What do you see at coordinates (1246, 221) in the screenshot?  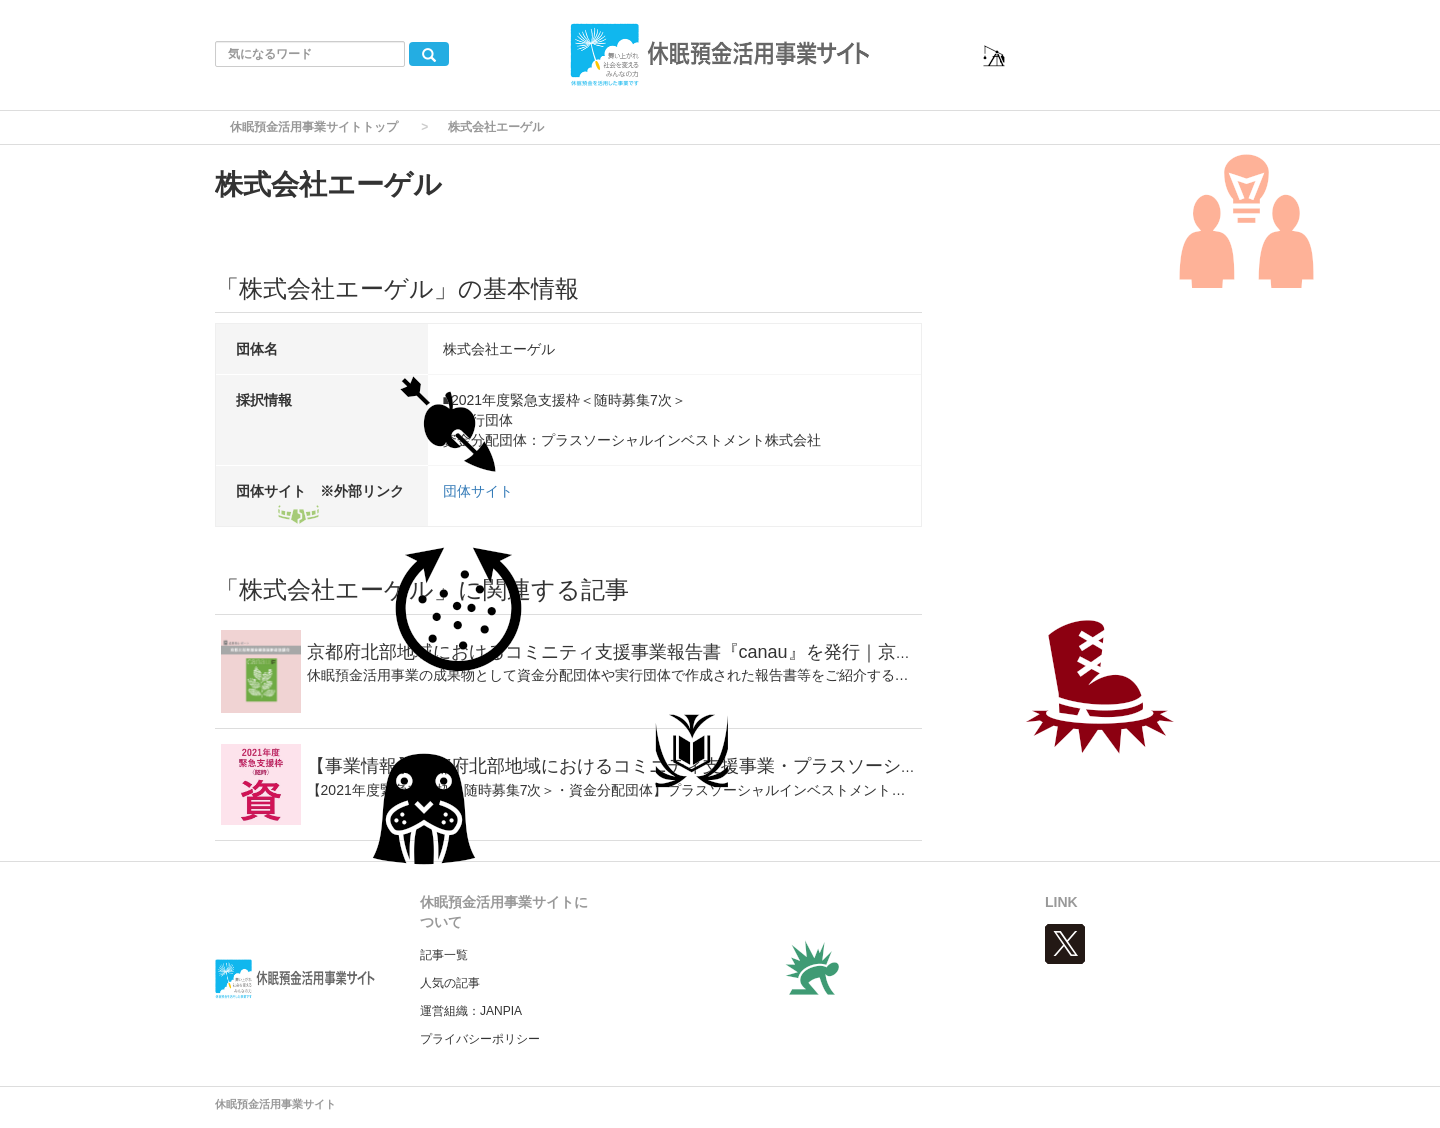 I see `start a team brainstorming session` at bounding box center [1246, 221].